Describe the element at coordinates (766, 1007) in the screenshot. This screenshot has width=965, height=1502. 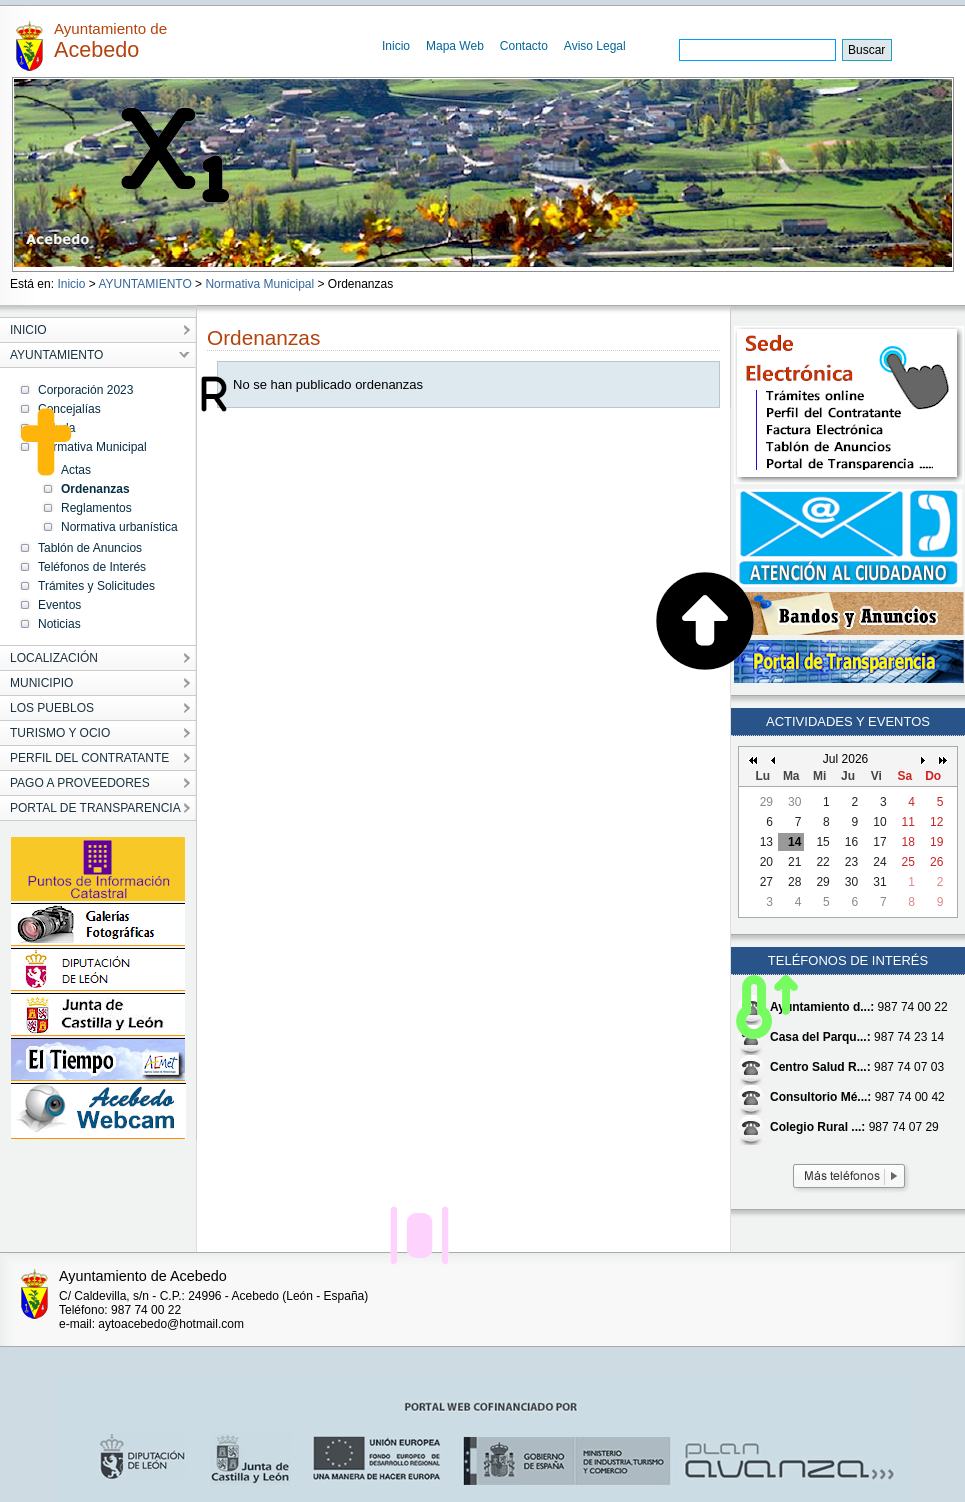
I see `increase temperature setting` at that location.